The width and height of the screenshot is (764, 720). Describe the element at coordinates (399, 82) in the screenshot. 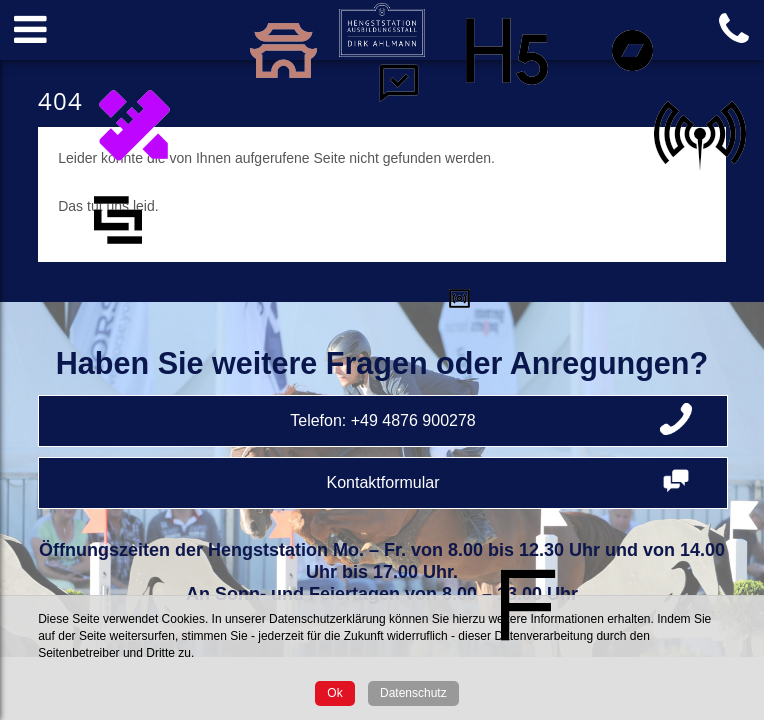

I see `message sent successfully` at that location.